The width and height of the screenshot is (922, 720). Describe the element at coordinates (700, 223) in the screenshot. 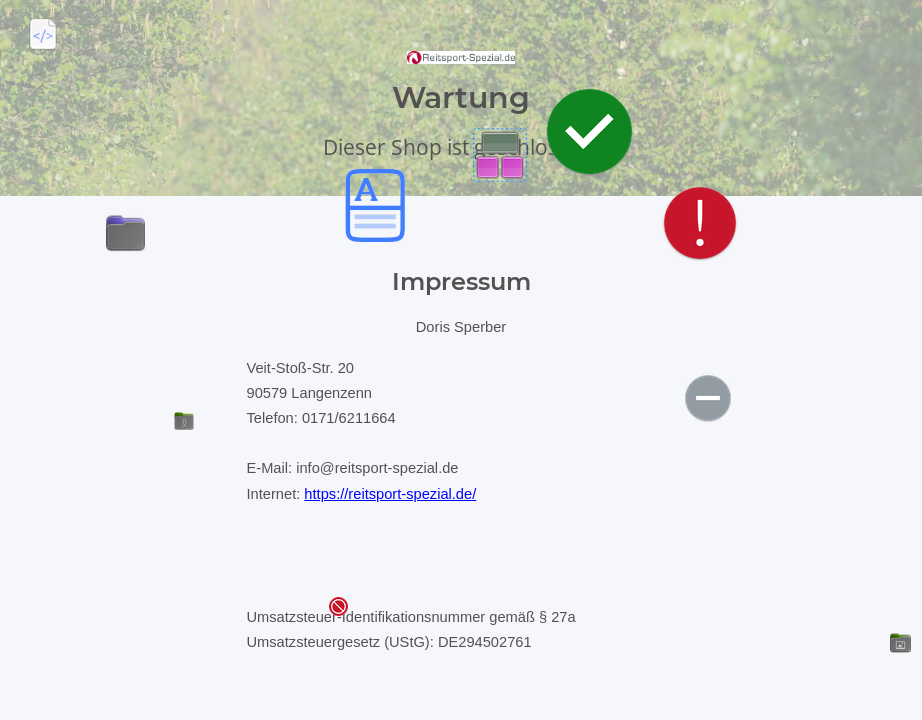

I see `indicates important or high-priority item` at that location.